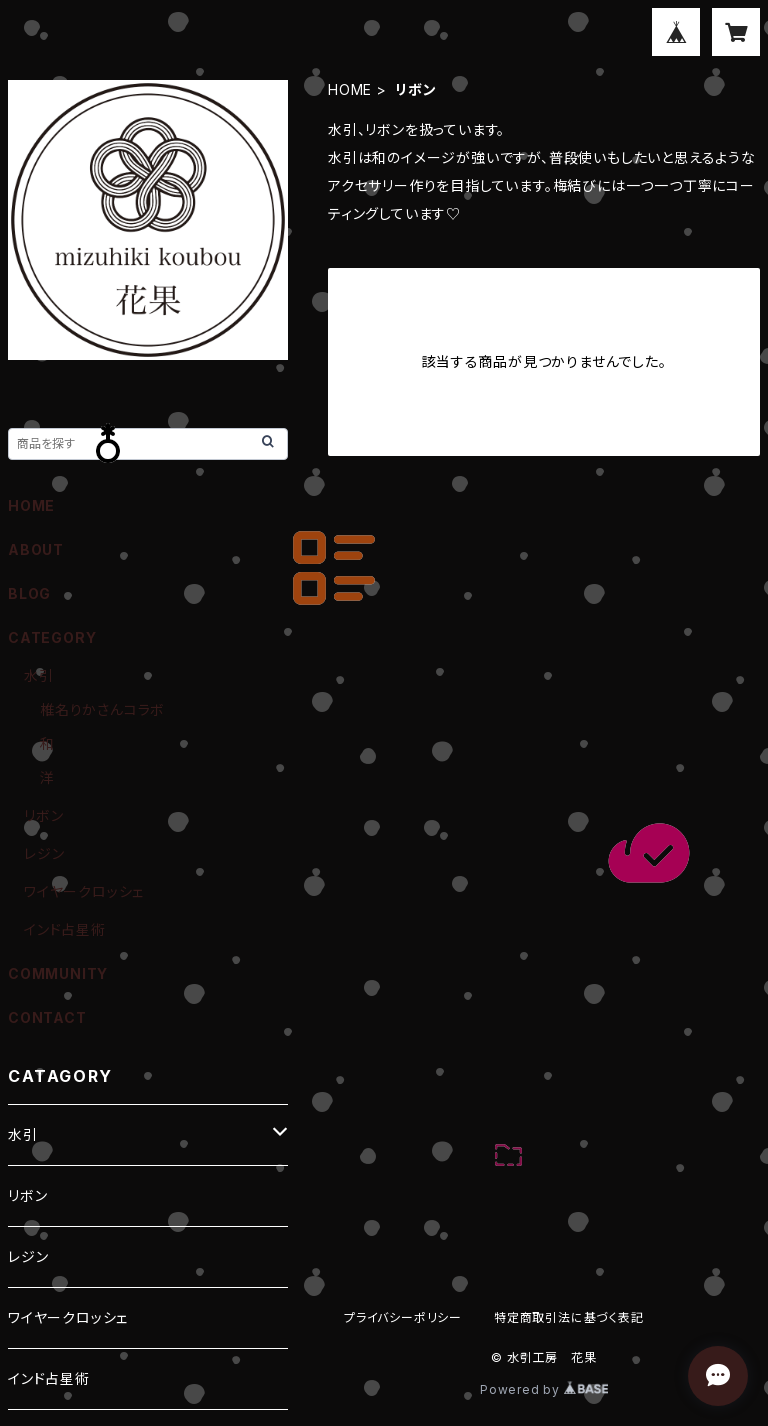  What do you see at coordinates (508, 1154) in the screenshot?
I see `create a new folder` at bounding box center [508, 1154].